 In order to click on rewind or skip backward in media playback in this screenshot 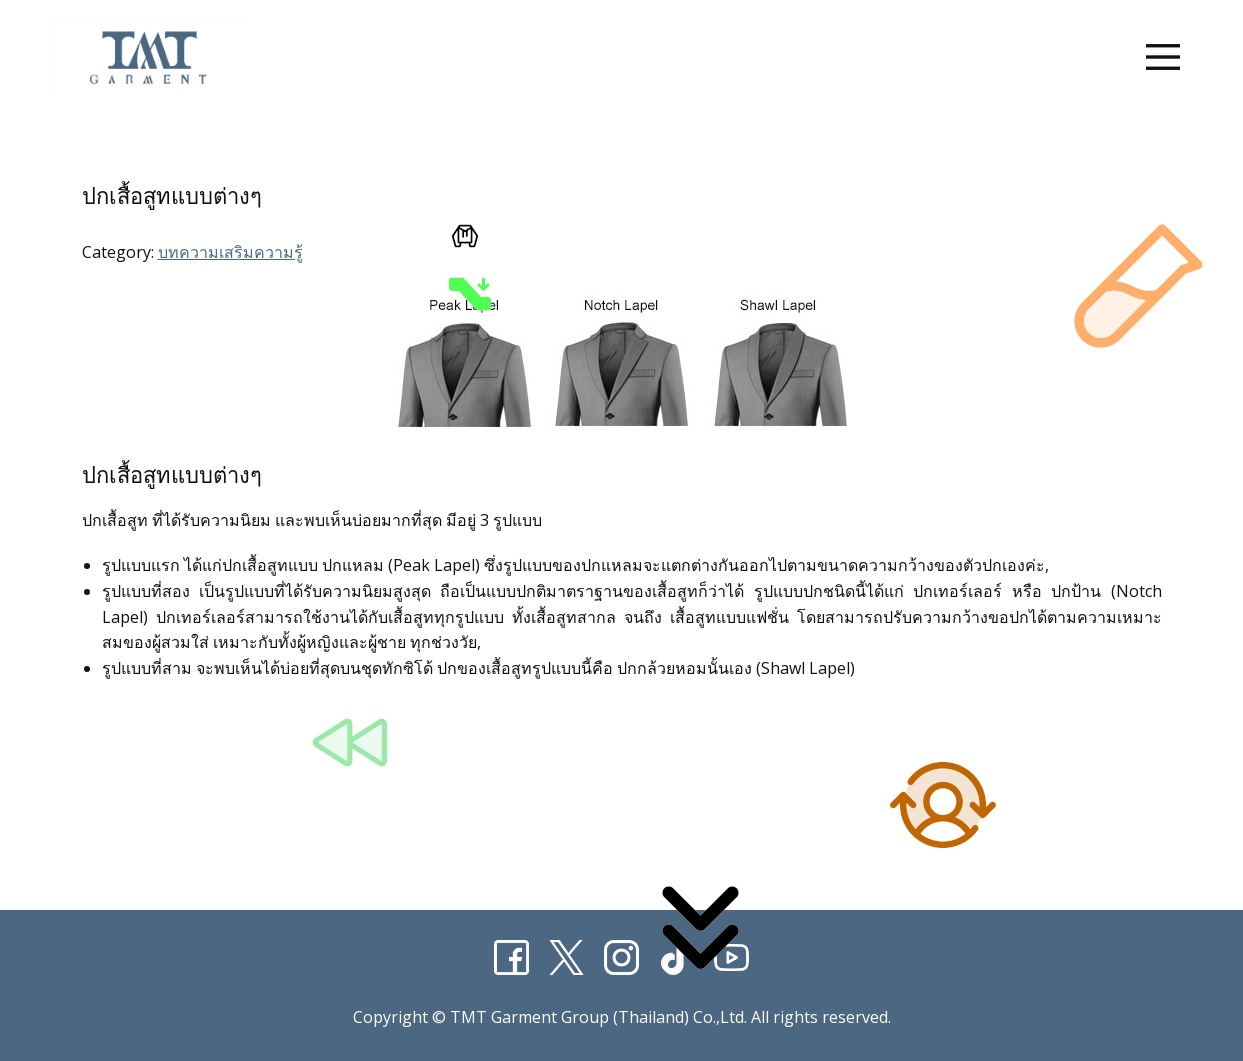, I will do `click(352, 742)`.